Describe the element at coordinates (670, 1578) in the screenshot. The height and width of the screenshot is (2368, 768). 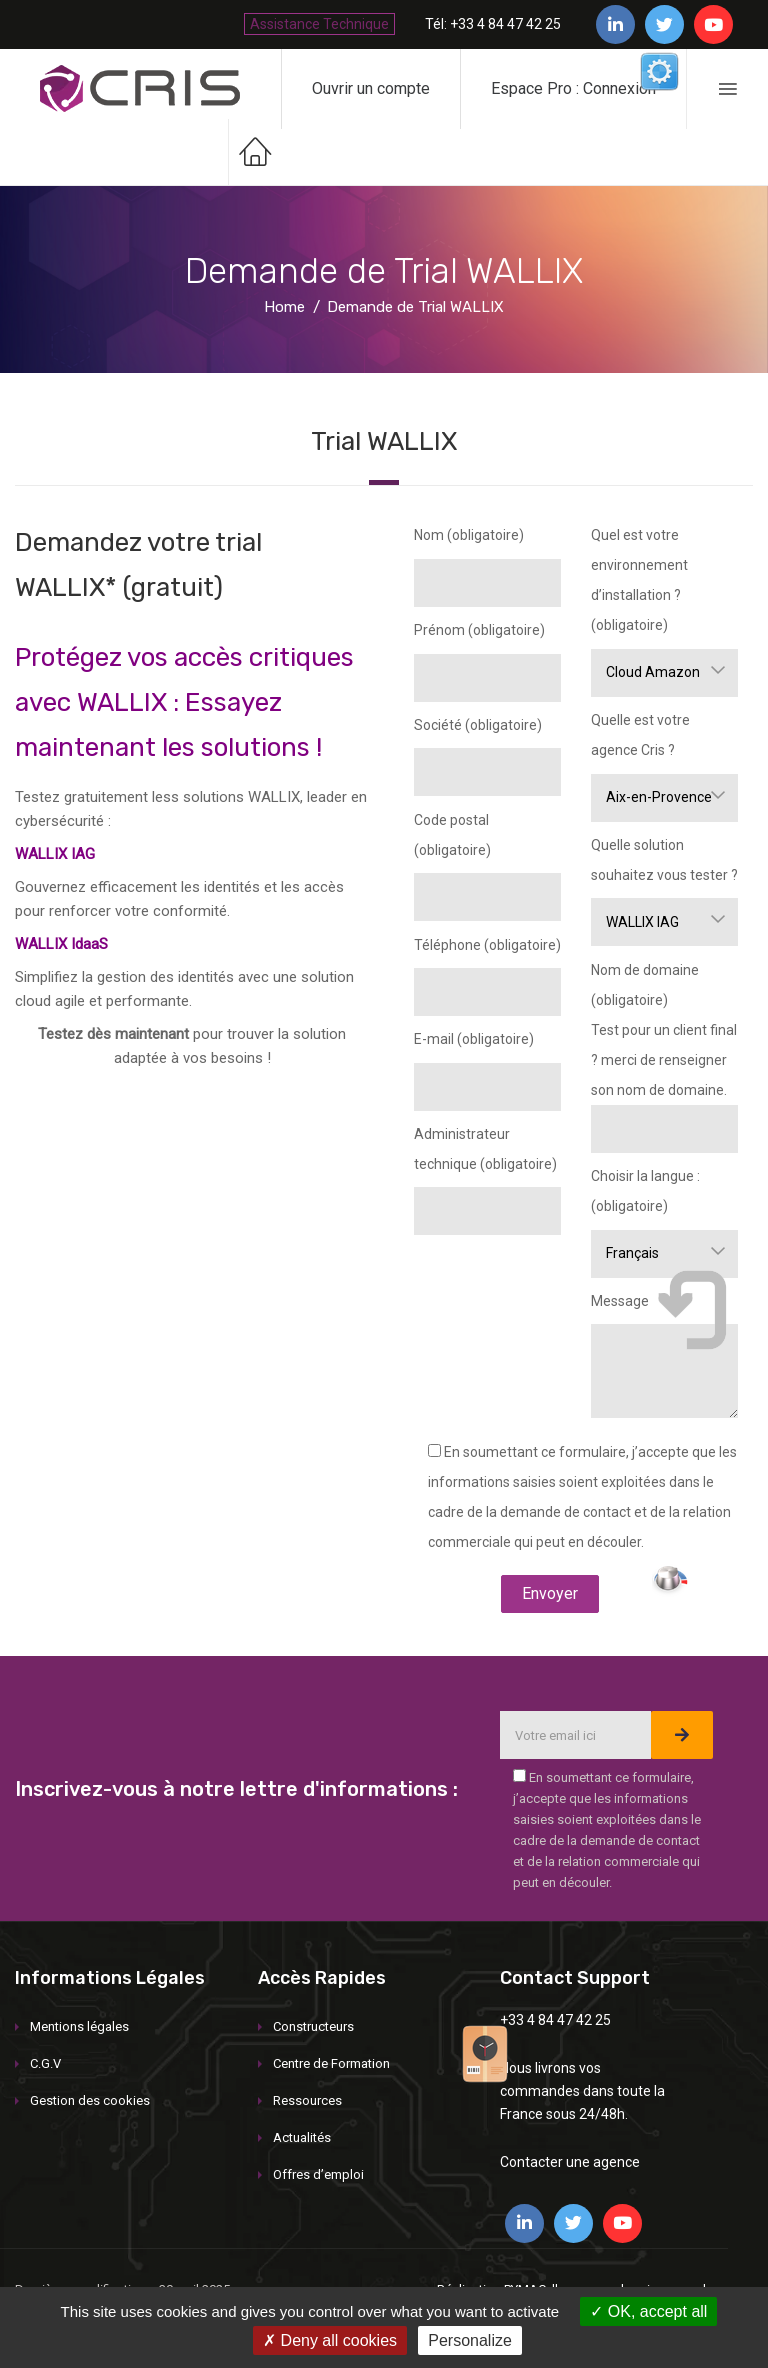
I see `adjust system audio volume` at that location.